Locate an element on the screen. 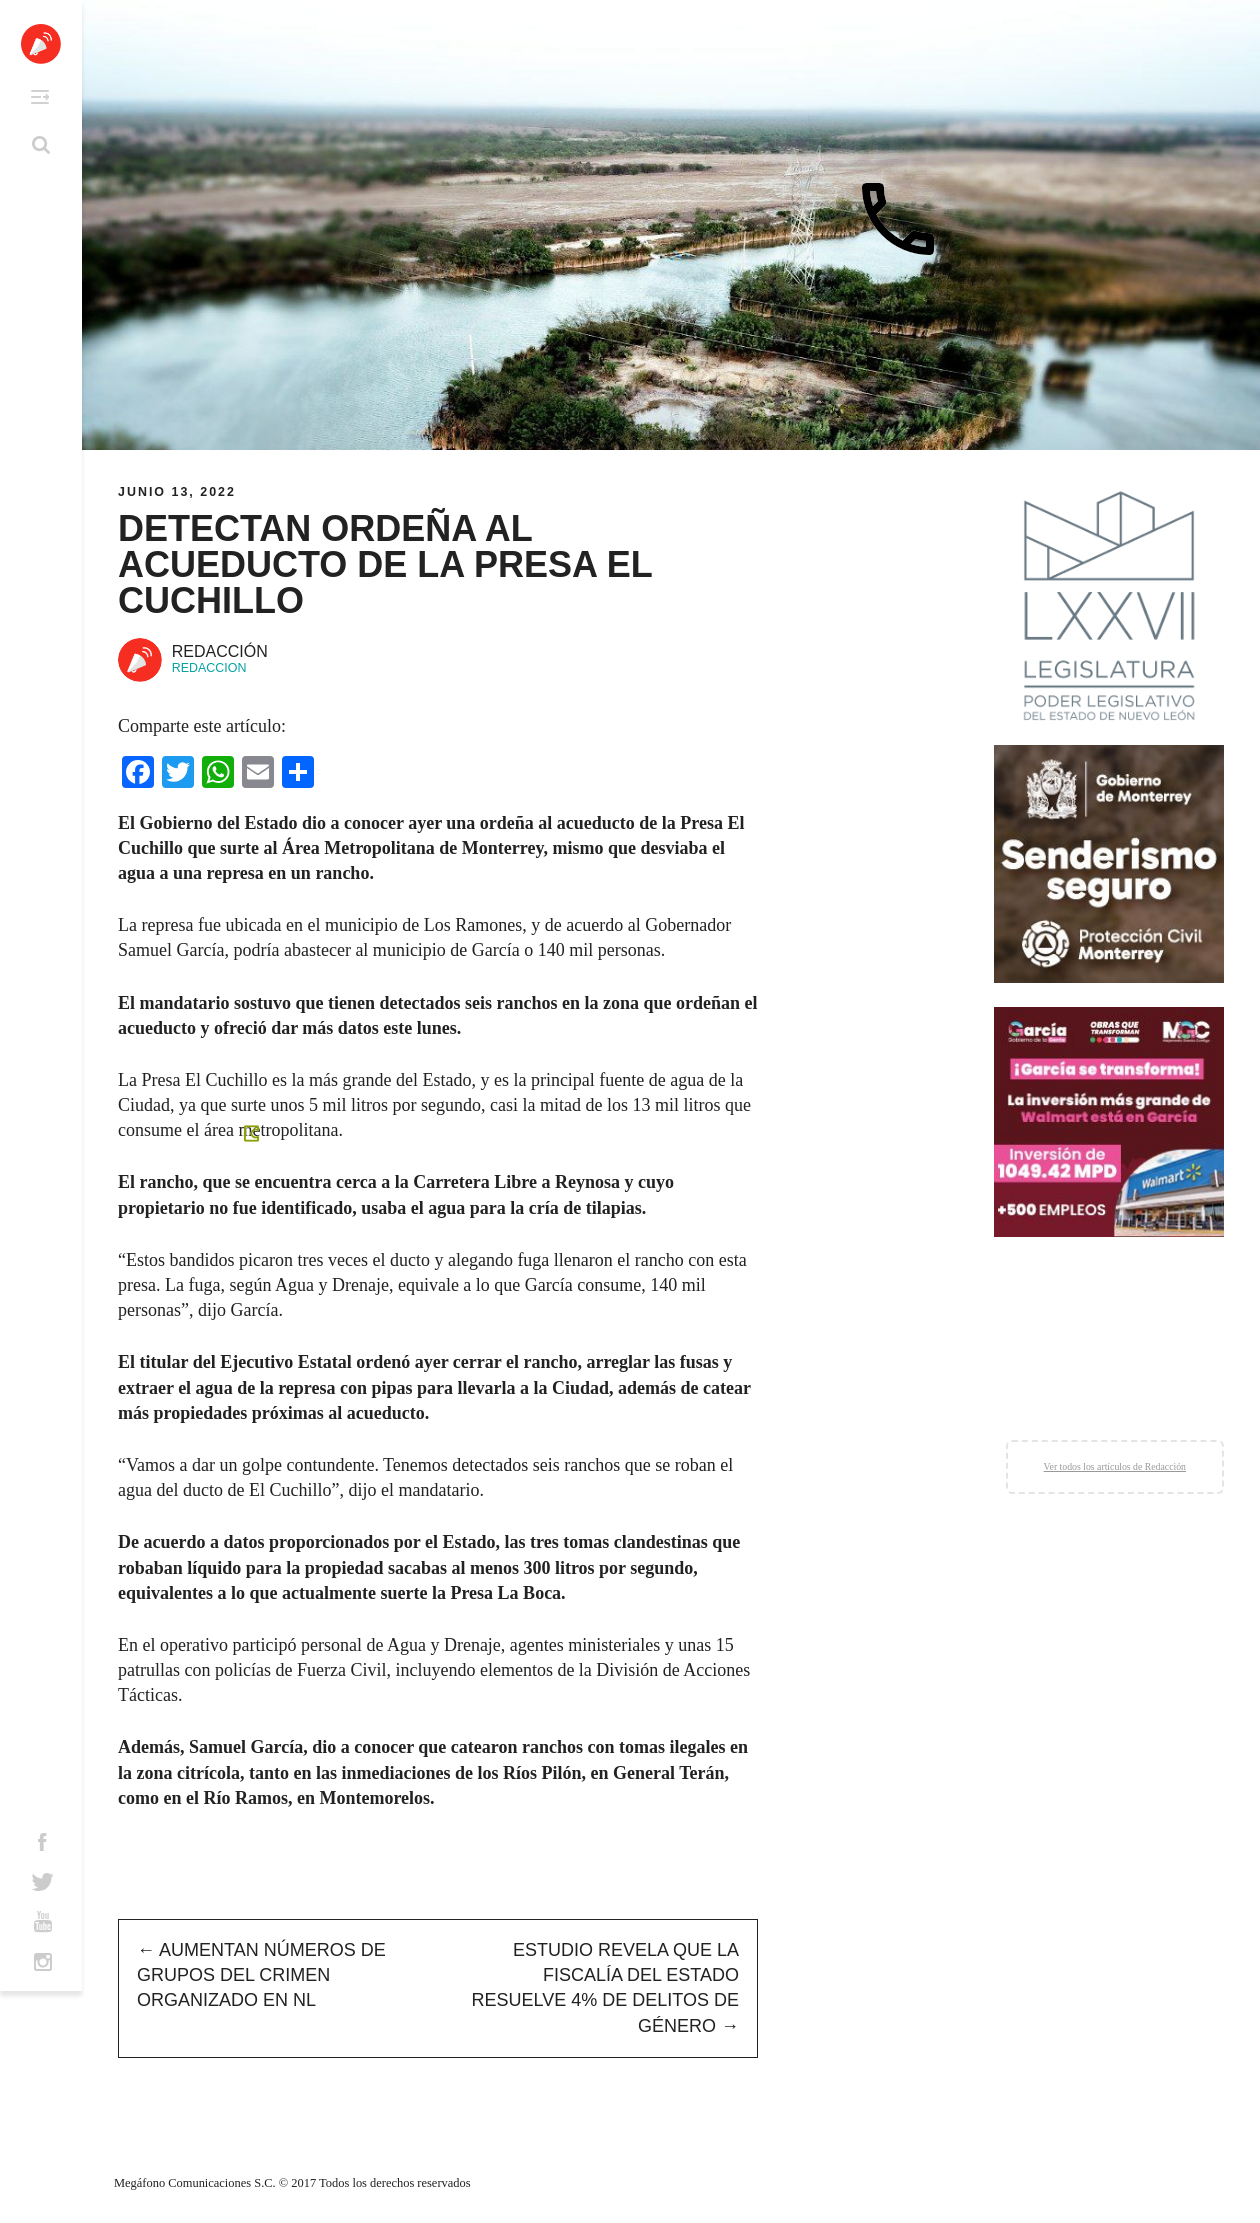 This screenshot has height=2223, width=1260. make a phone call is located at coordinates (898, 219).